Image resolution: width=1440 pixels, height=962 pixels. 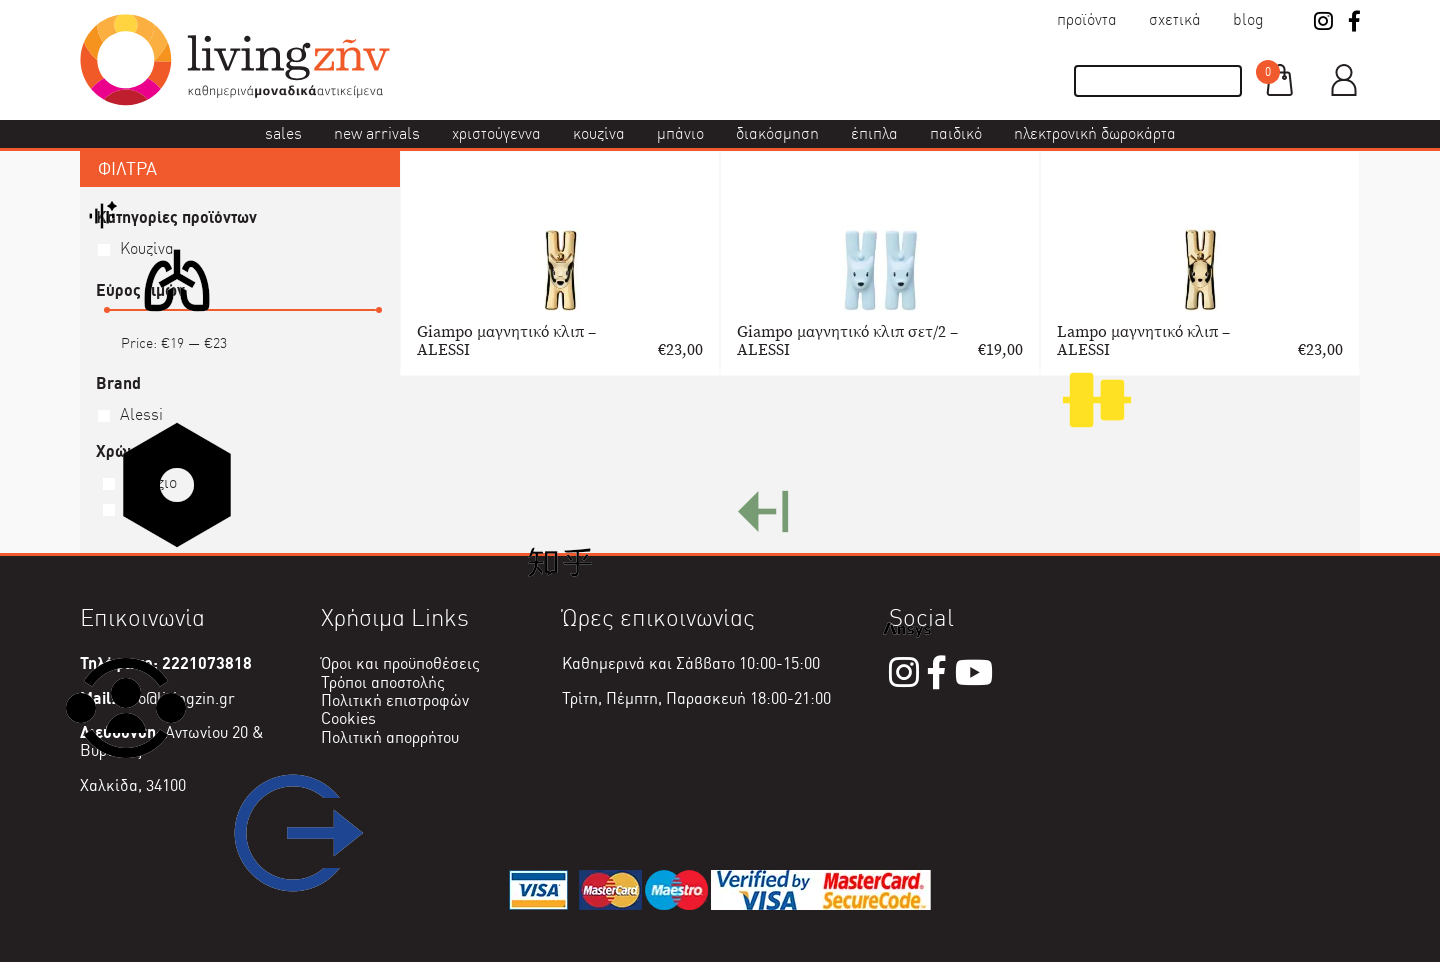 What do you see at coordinates (1097, 400) in the screenshot?
I see `align items to vertical center` at bounding box center [1097, 400].